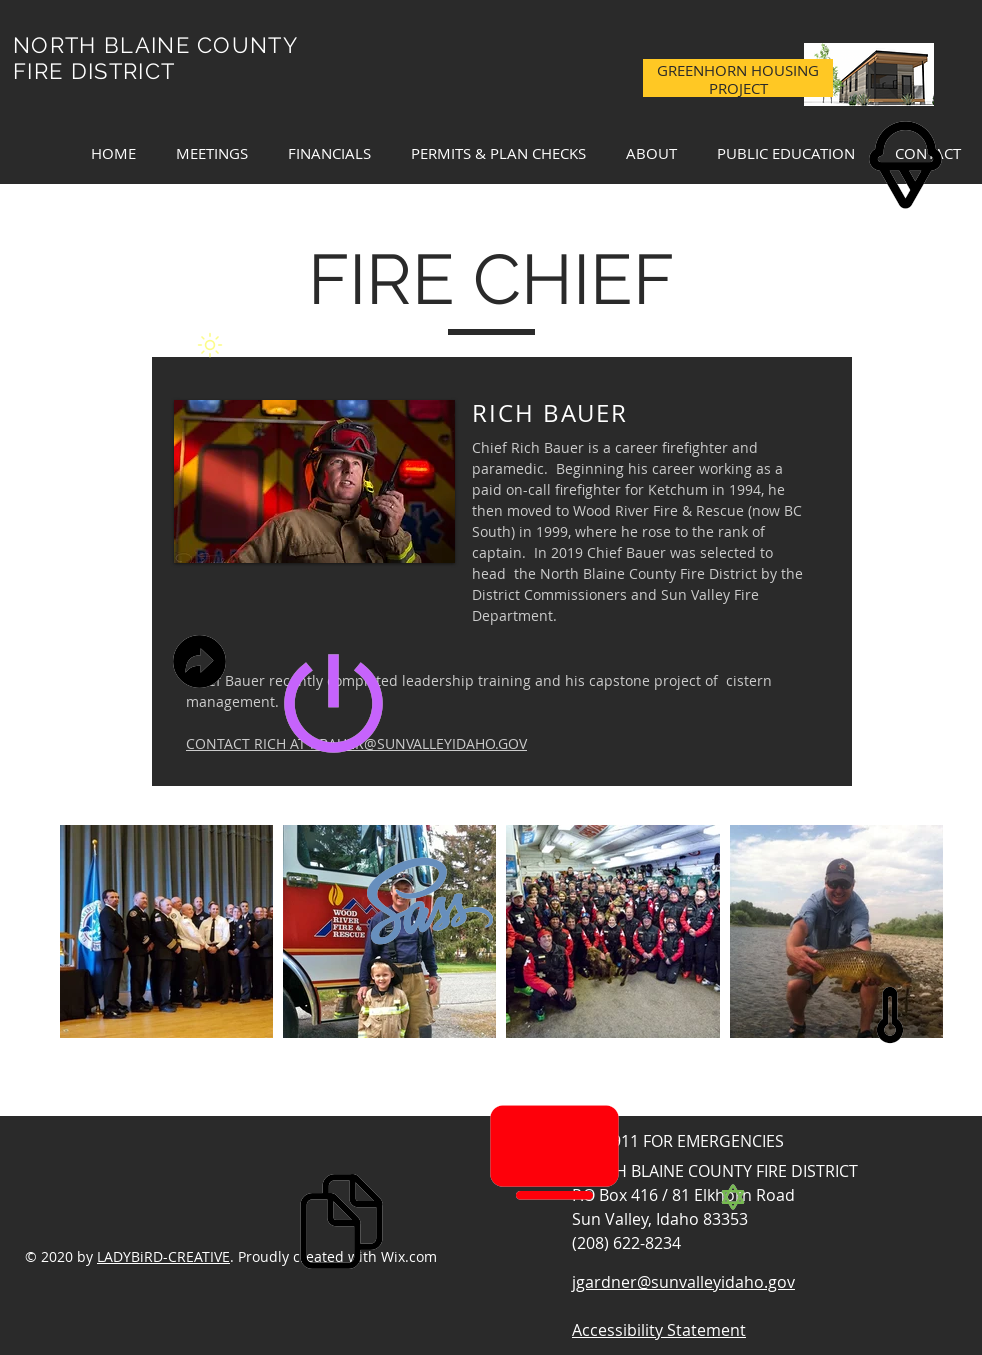 This screenshot has height=1355, width=982. I want to click on forward or share content, so click(199, 661).